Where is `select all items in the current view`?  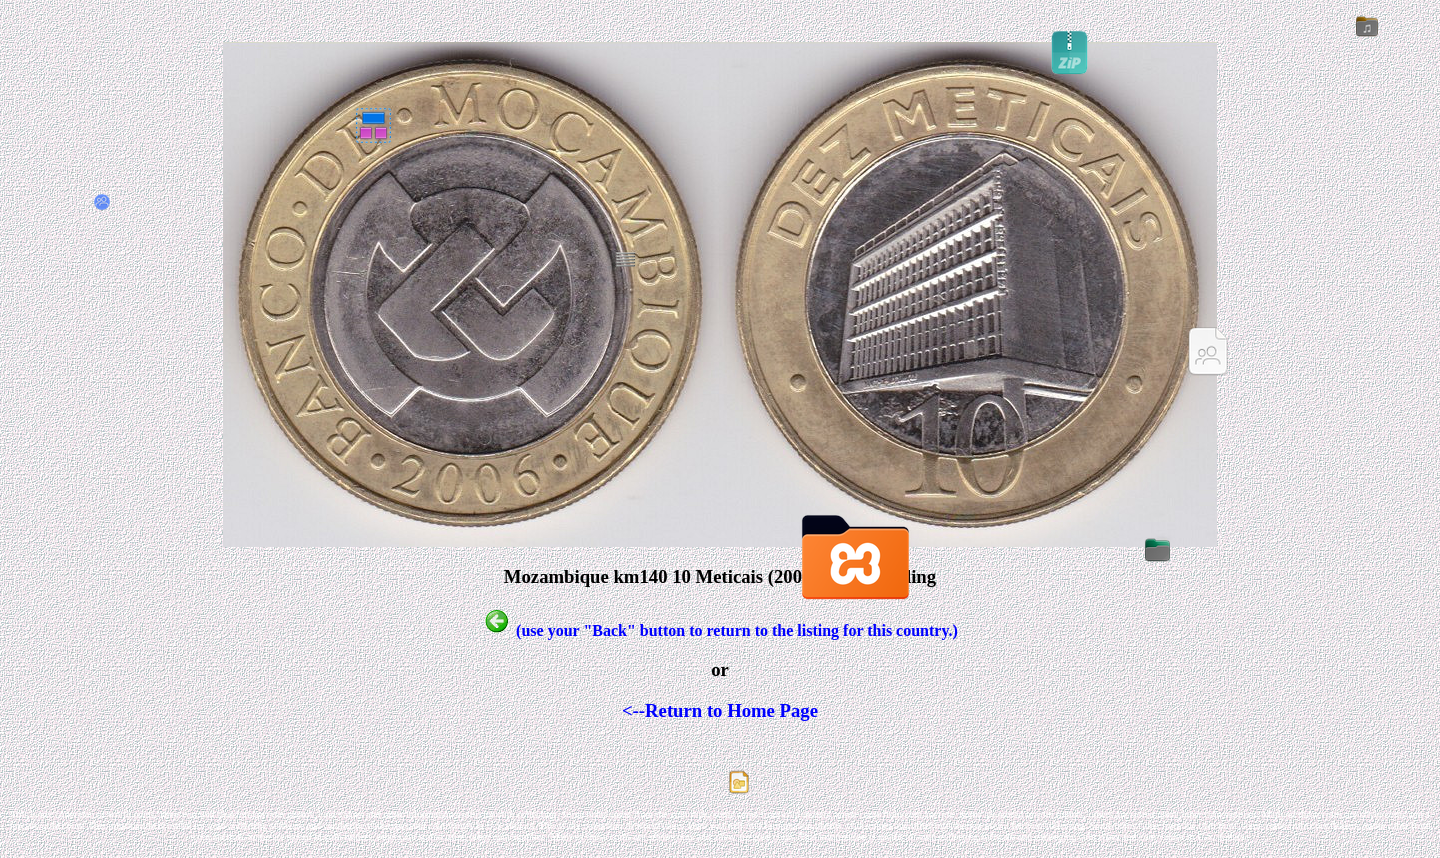
select all items in the current view is located at coordinates (373, 125).